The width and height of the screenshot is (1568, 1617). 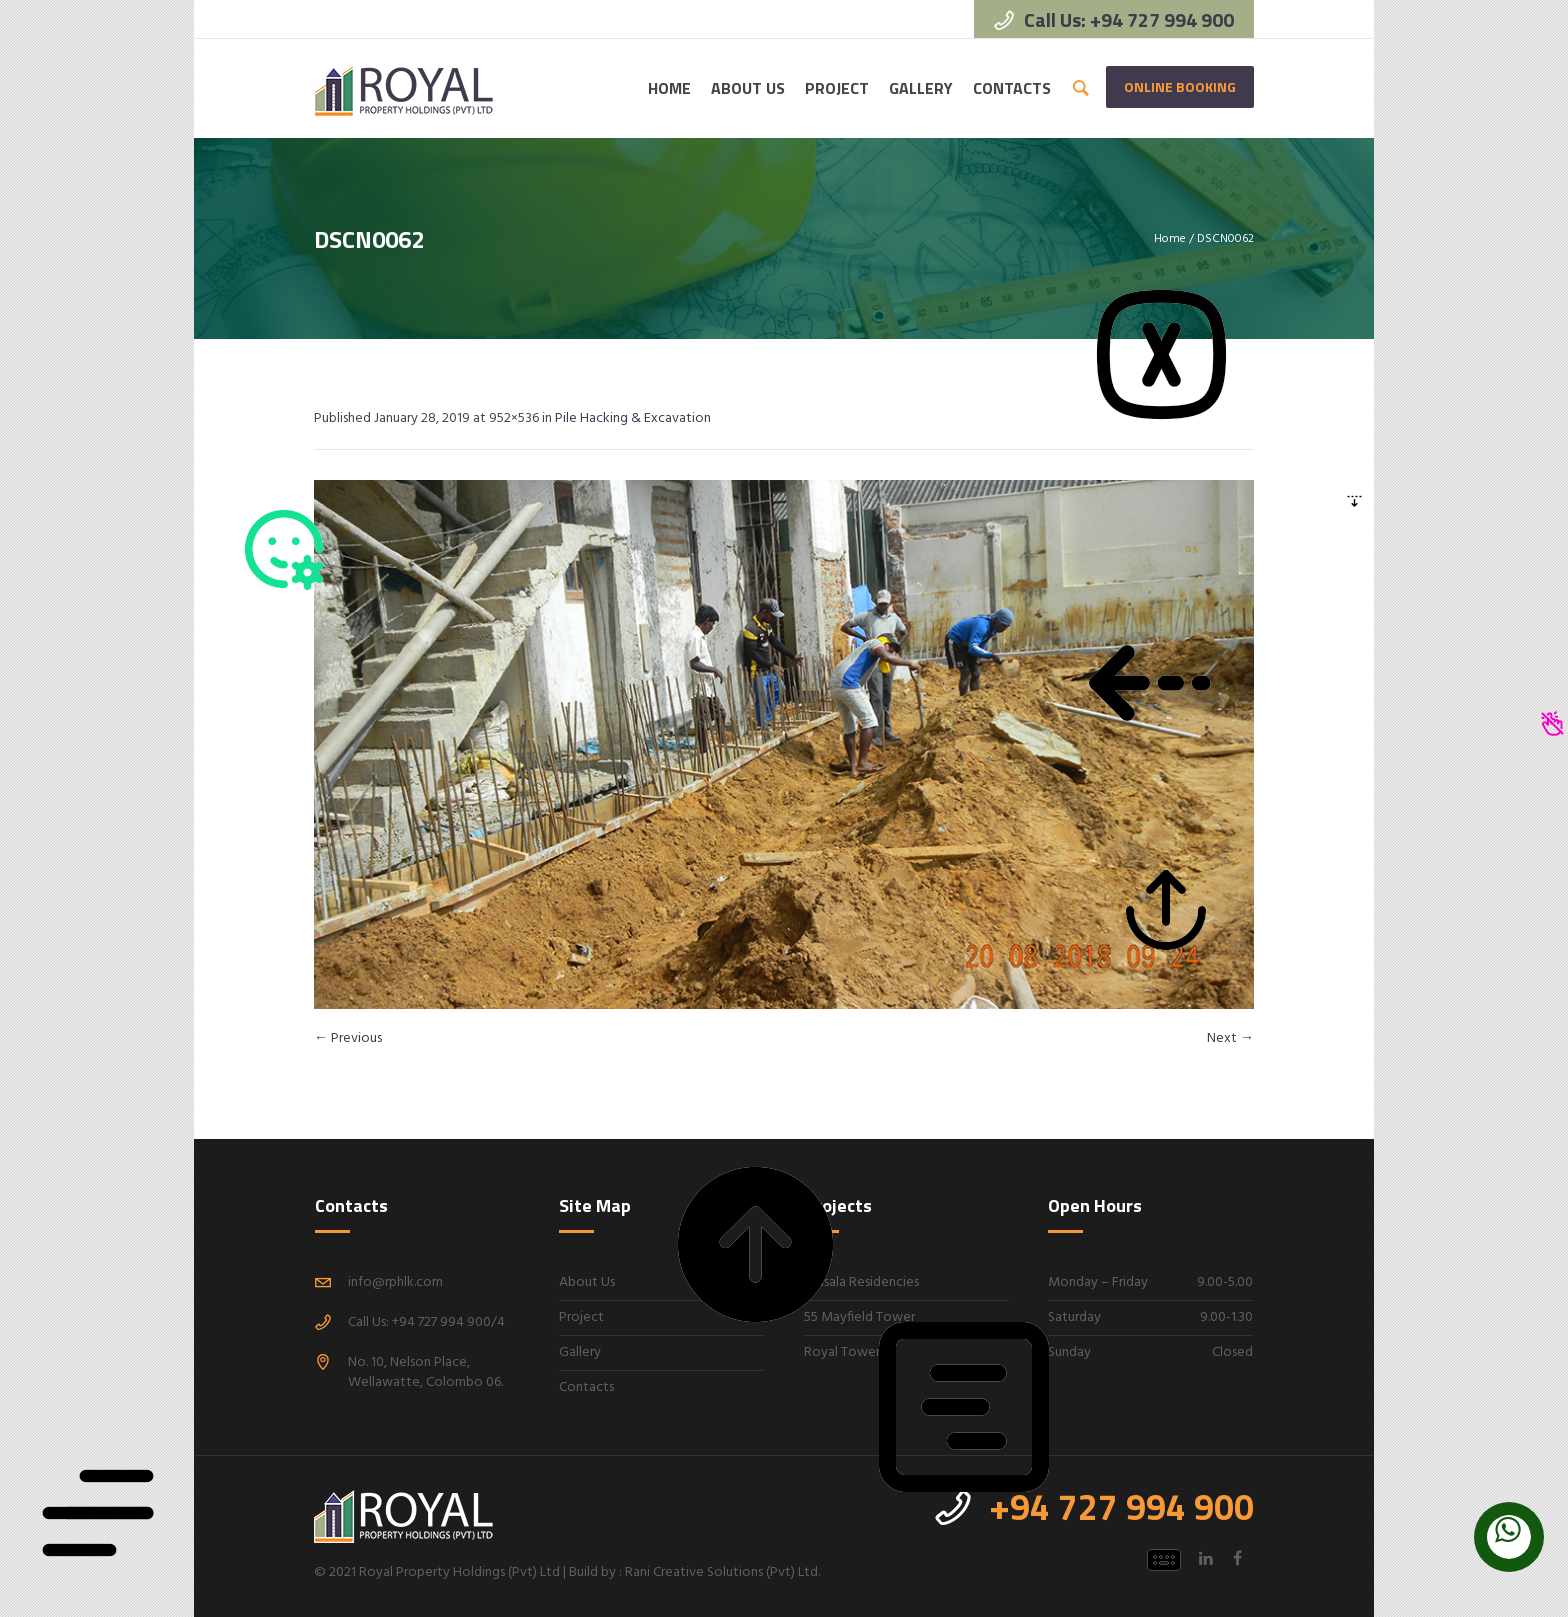 What do you see at coordinates (1552, 723) in the screenshot?
I see `click or tap interaction disabled` at bounding box center [1552, 723].